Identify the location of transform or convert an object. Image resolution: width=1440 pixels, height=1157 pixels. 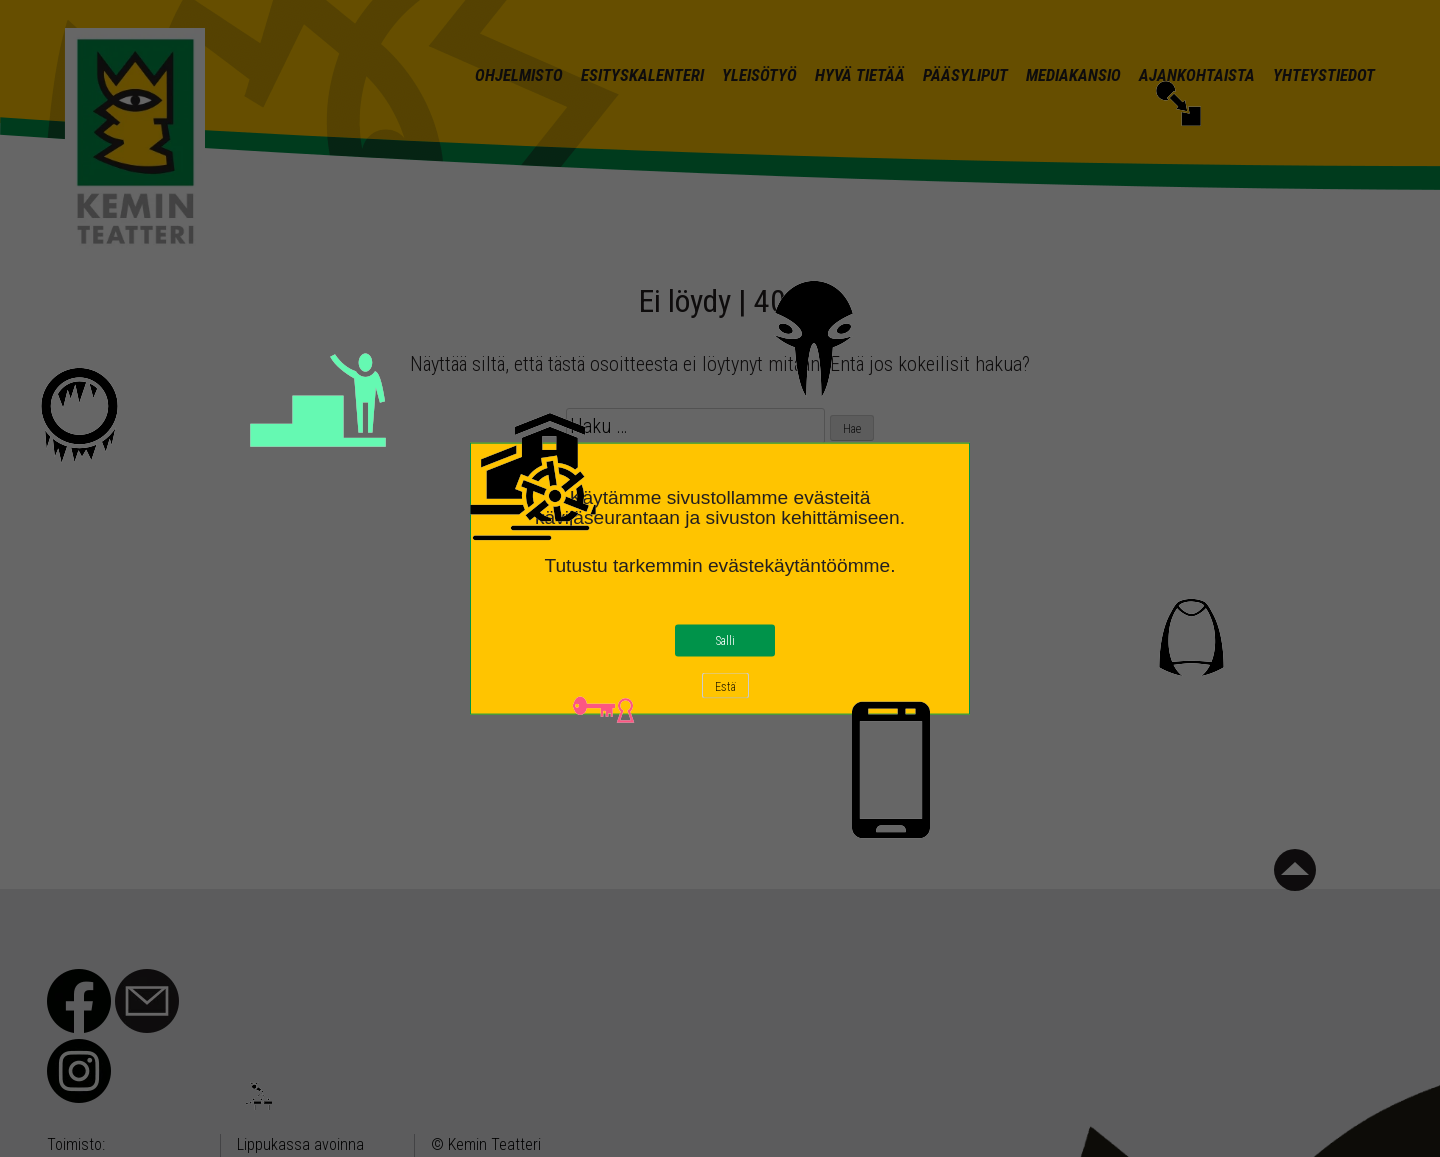
(1178, 103).